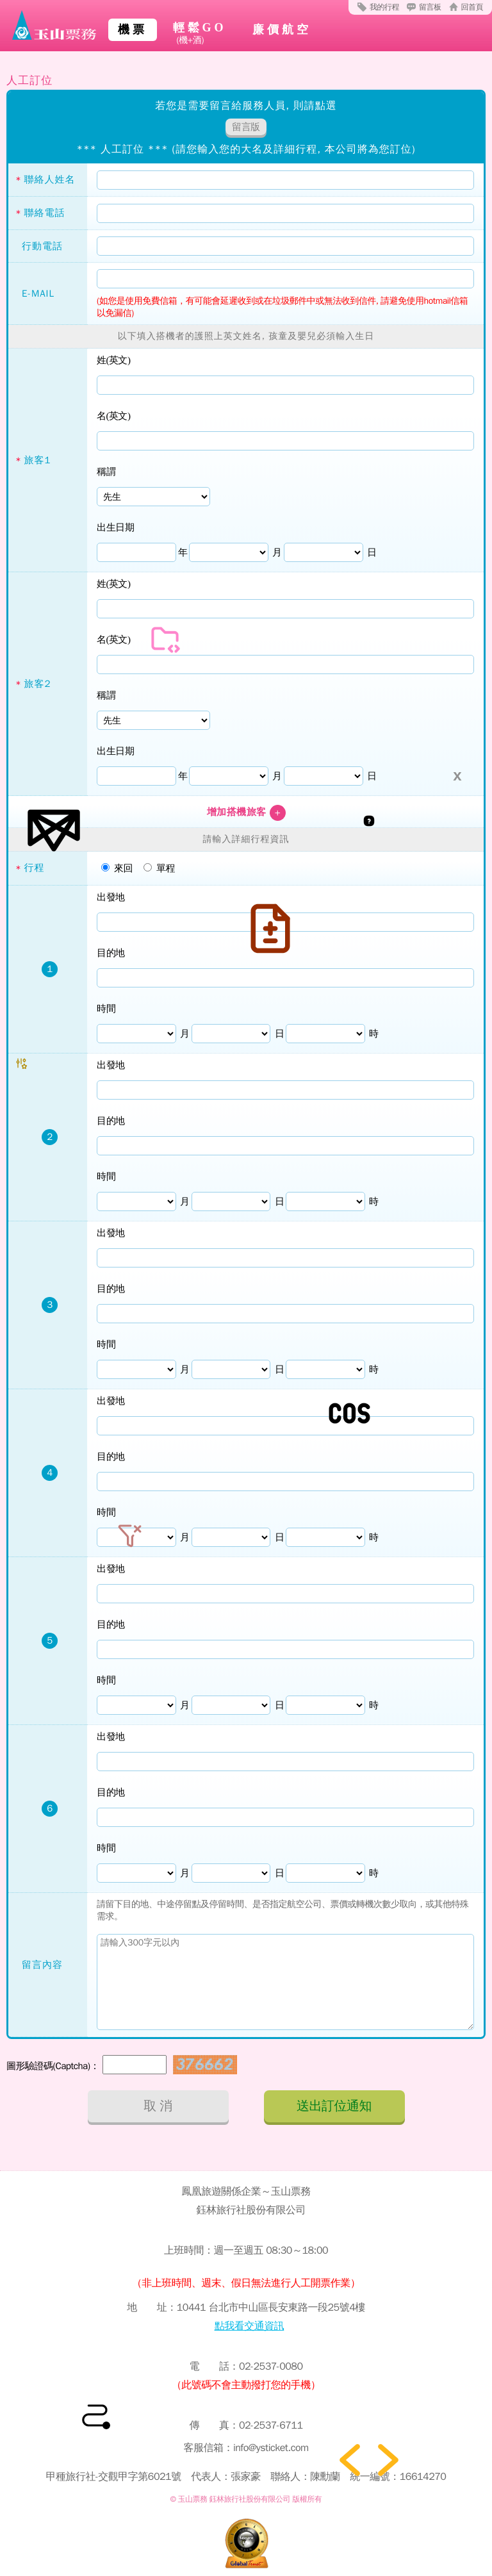 The width and height of the screenshot is (492, 2576). Describe the element at coordinates (349, 1413) in the screenshot. I see `access cosine function in calculator` at that location.